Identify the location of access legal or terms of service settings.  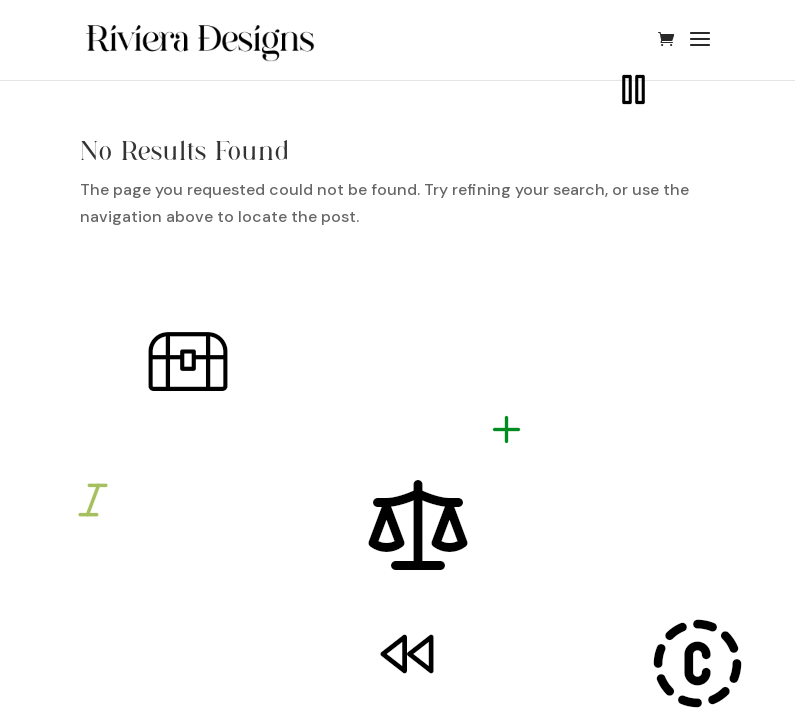
(418, 525).